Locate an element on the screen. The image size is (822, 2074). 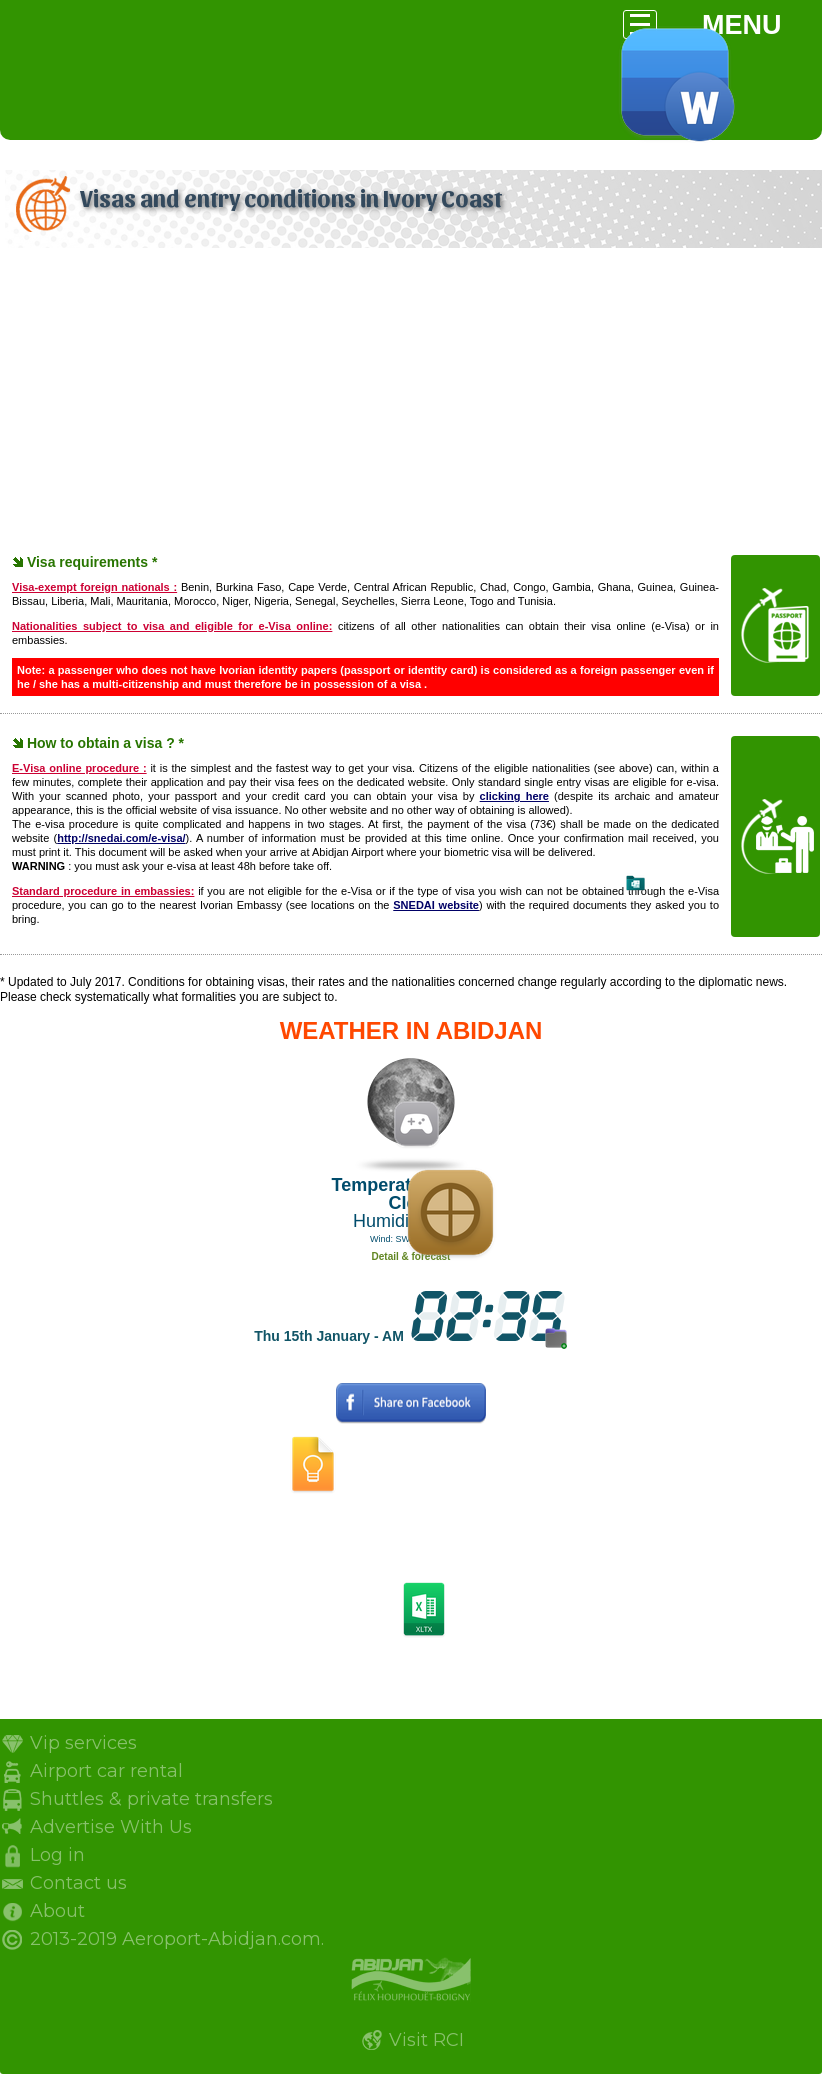
launch 0 A.D. strategy game is located at coordinates (450, 1212).